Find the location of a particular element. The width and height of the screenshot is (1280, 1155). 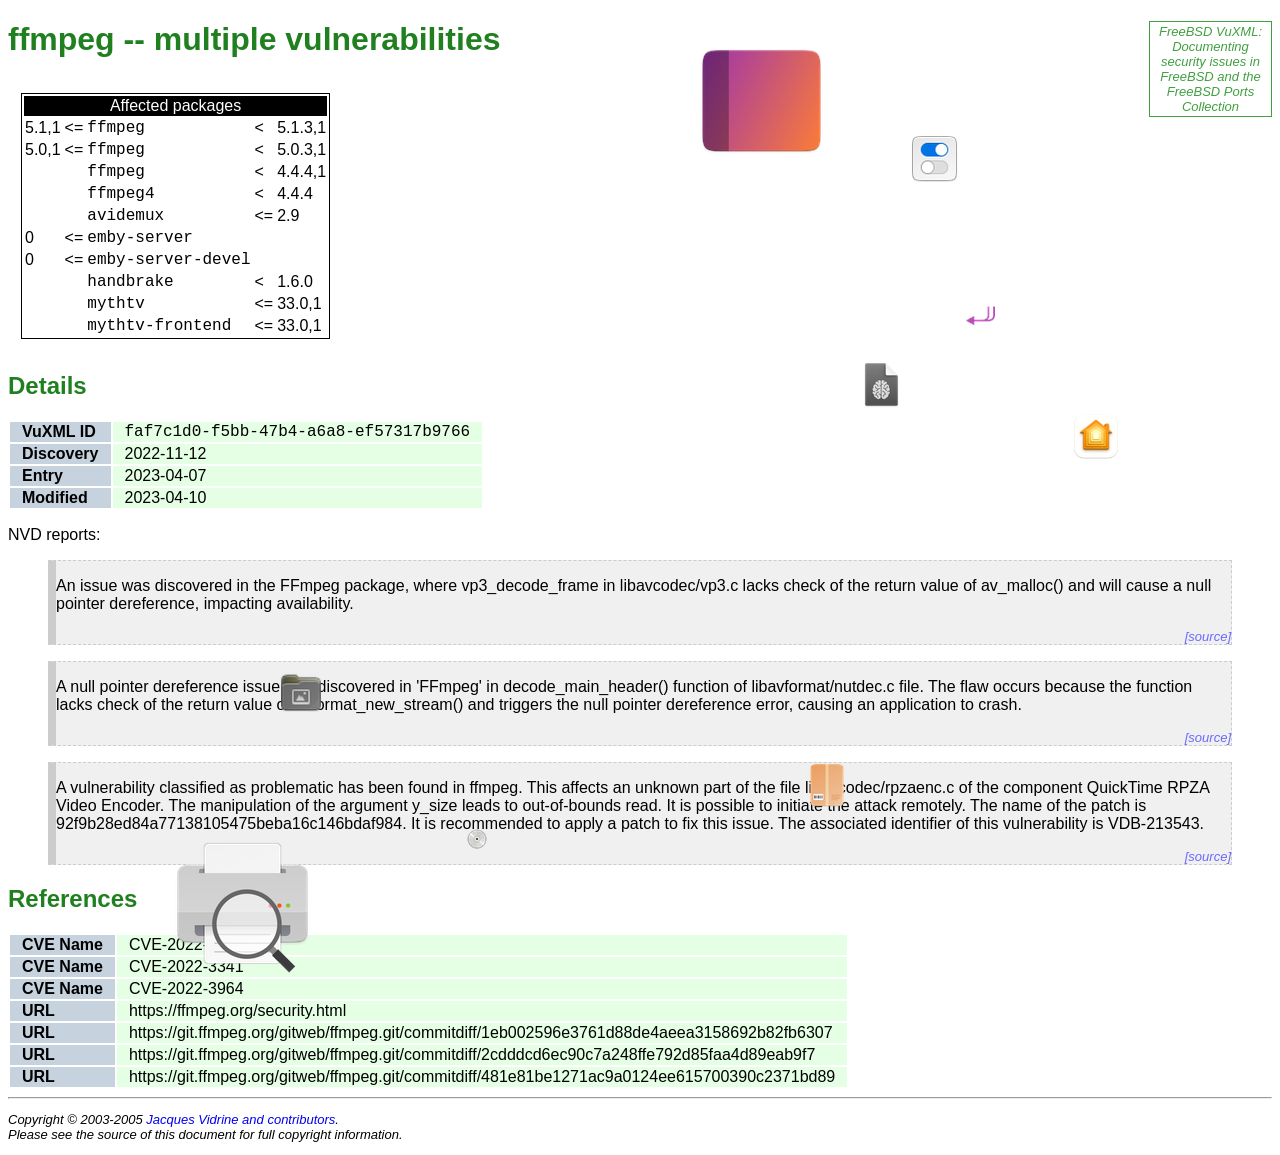

preview document before printing is located at coordinates (242, 903).